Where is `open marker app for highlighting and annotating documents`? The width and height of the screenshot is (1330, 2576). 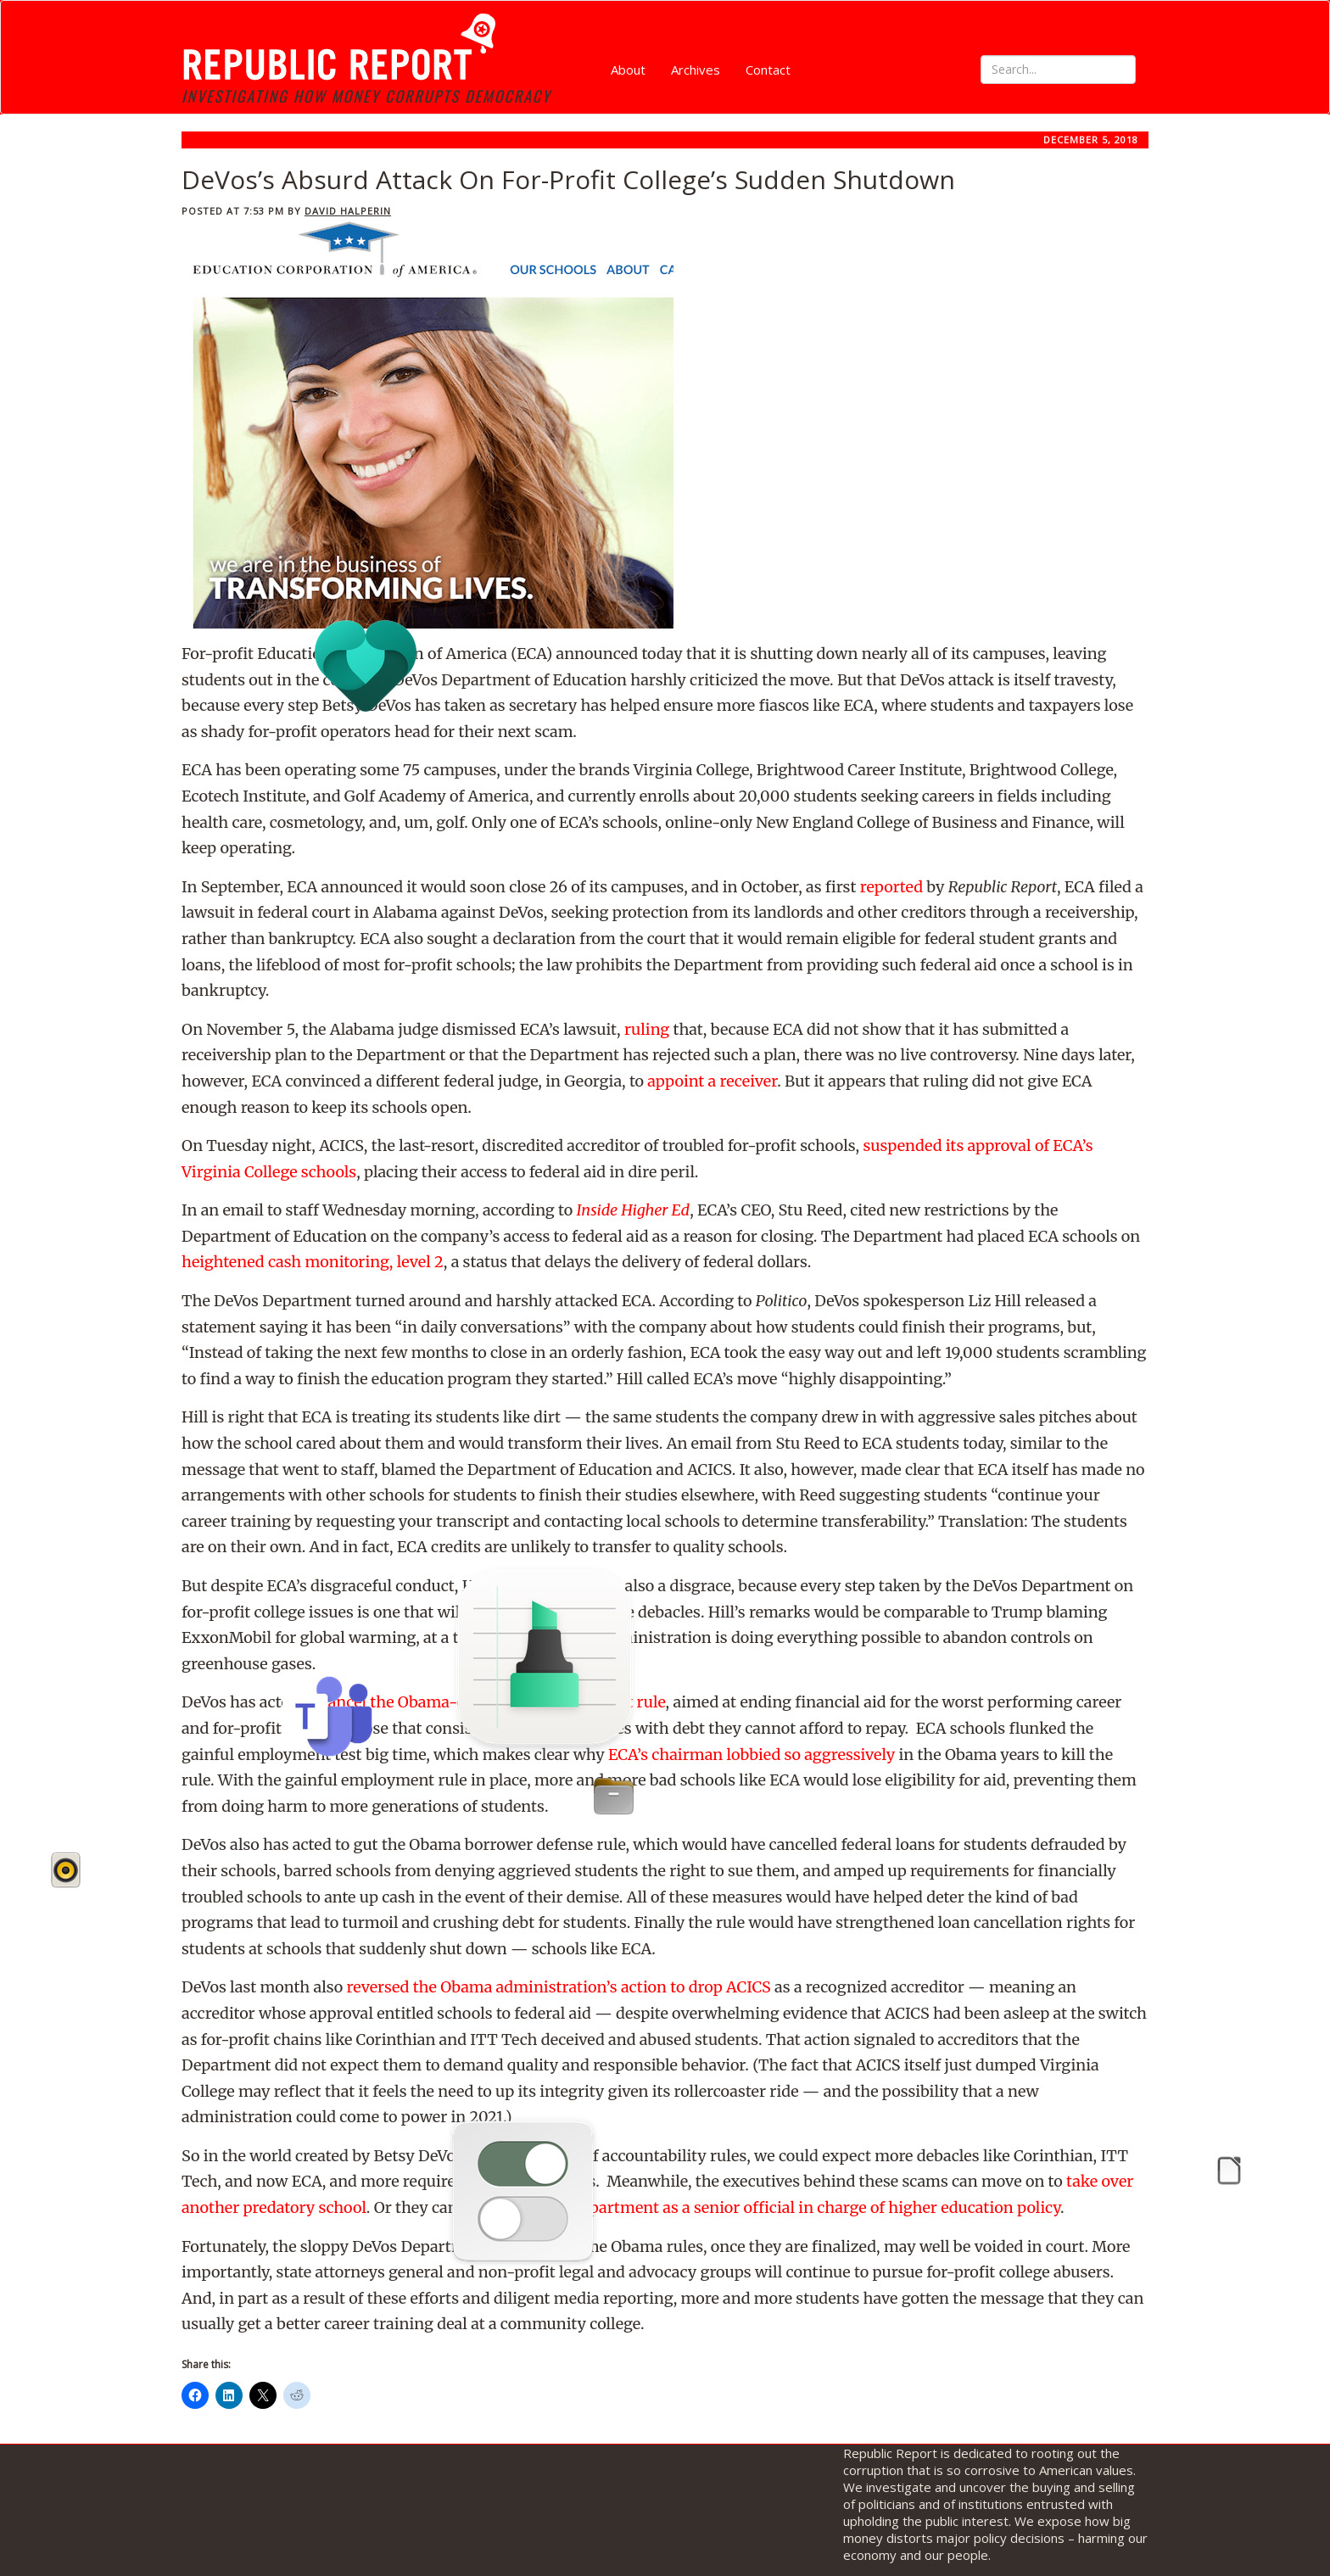
open marker app for highlighting and annotating documents is located at coordinates (545, 1657).